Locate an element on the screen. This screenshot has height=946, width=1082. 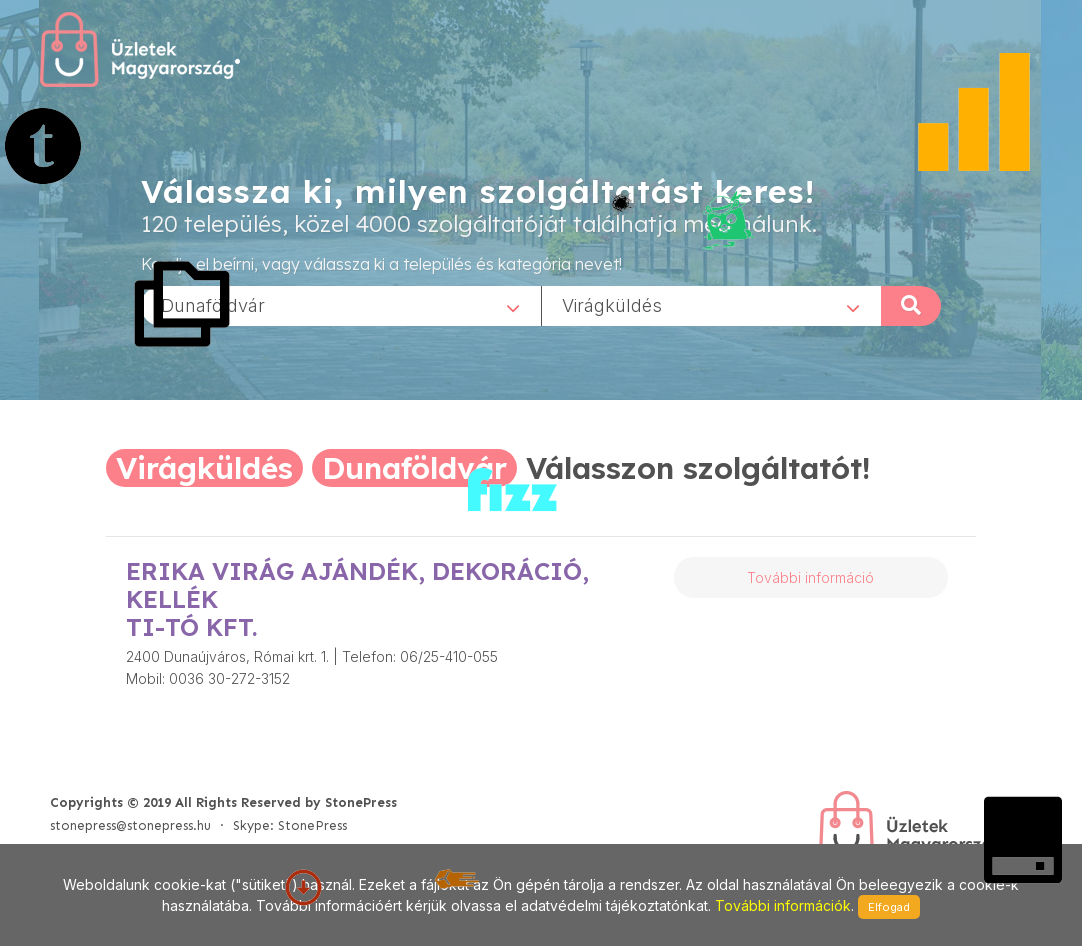
download a file or content is located at coordinates (303, 887).